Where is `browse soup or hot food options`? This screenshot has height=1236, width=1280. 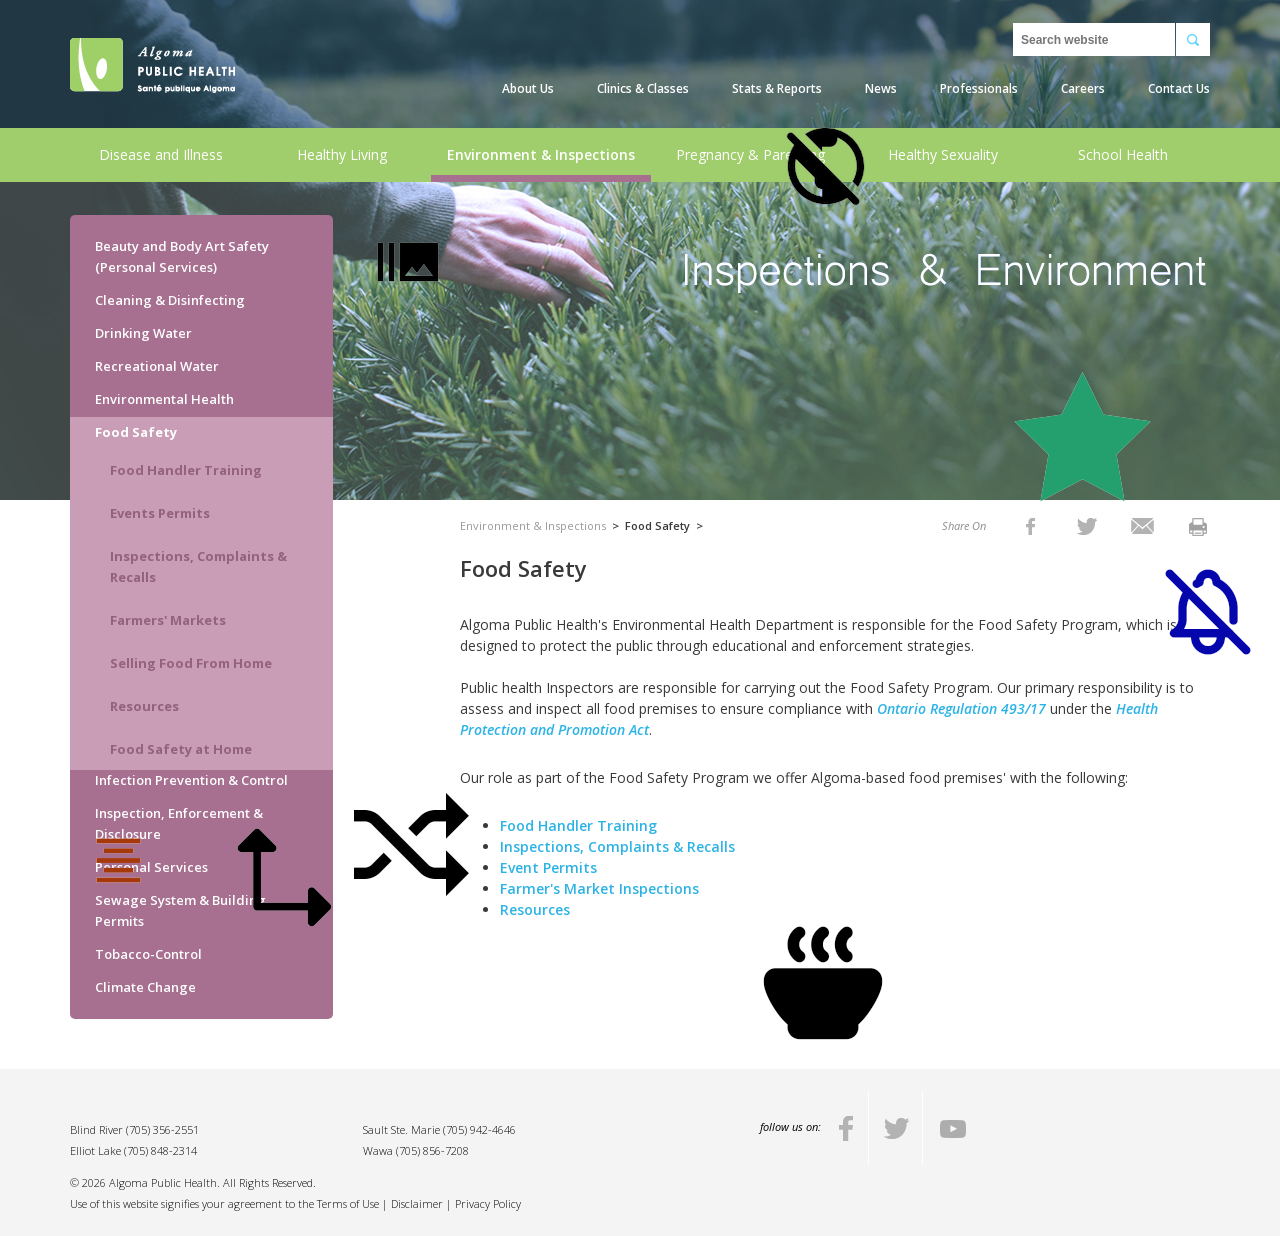 browse soup or hot food options is located at coordinates (823, 980).